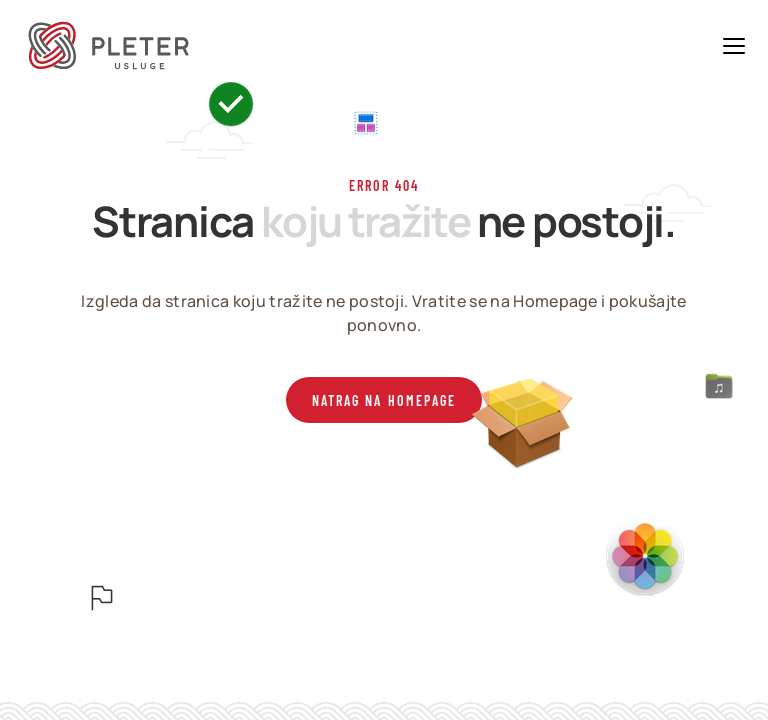  What do you see at coordinates (231, 104) in the screenshot?
I see `confirm or accept an action` at bounding box center [231, 104].